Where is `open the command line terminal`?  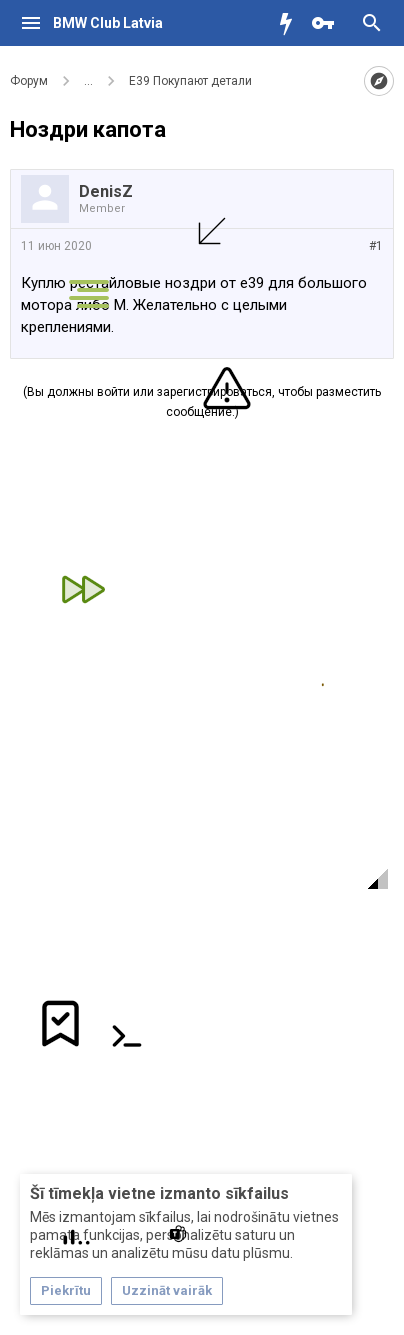 open the command line terminal is located at coordinates (127, 1036).